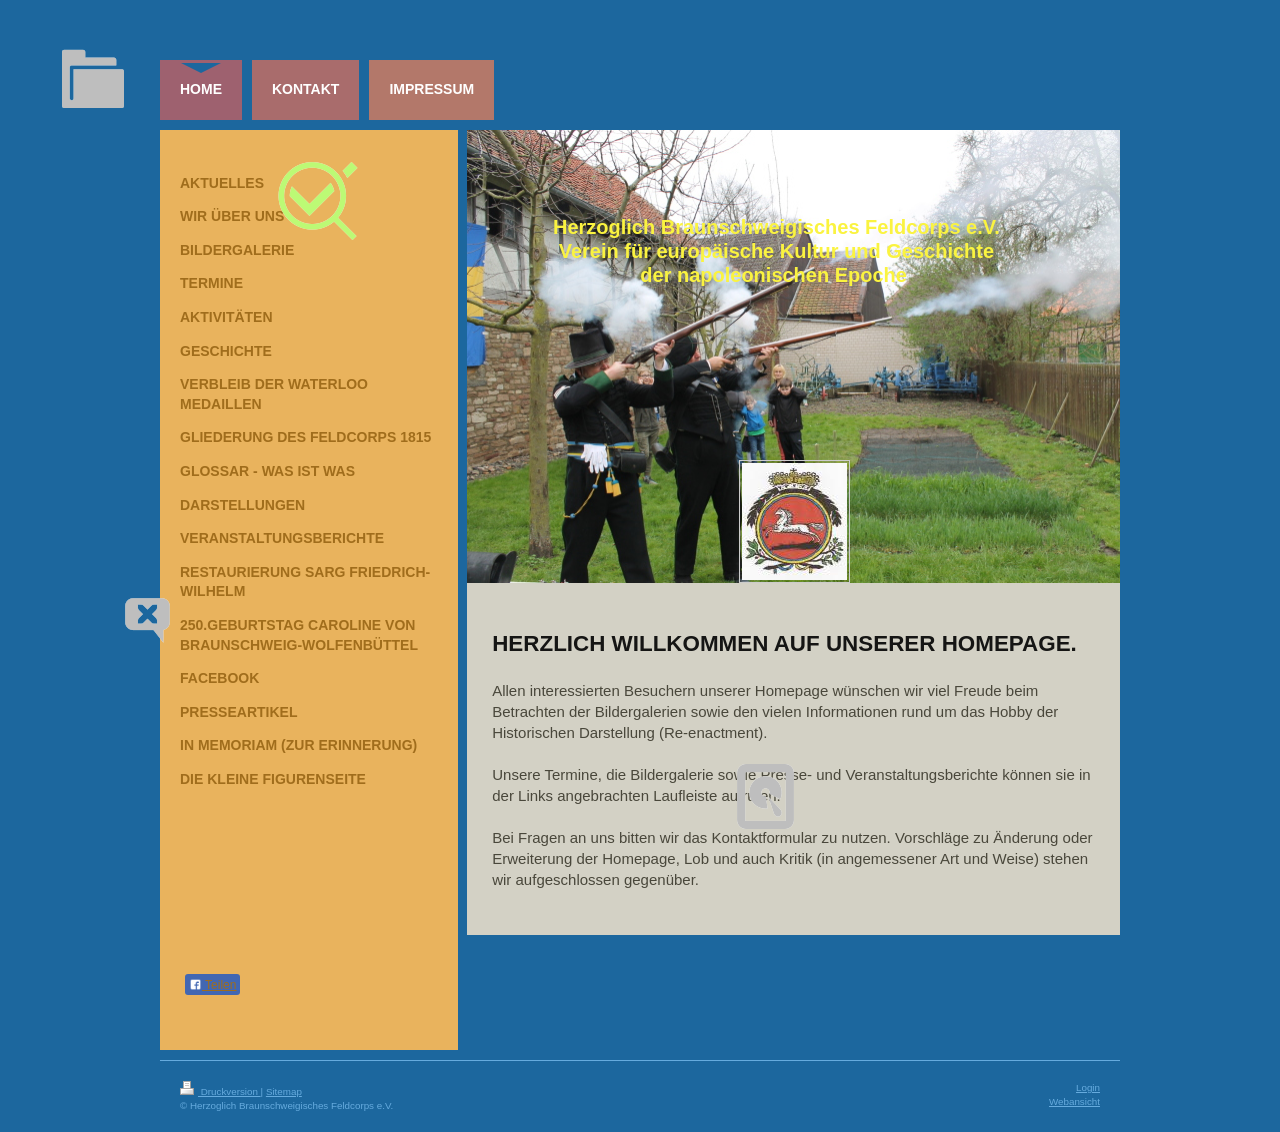 The height and width of the screenshot is (1132, 1280). What do you see at coordinates (765, 796) in the screenshot?
I see `access zip drive or removable media` at bounding box center [765, 796].